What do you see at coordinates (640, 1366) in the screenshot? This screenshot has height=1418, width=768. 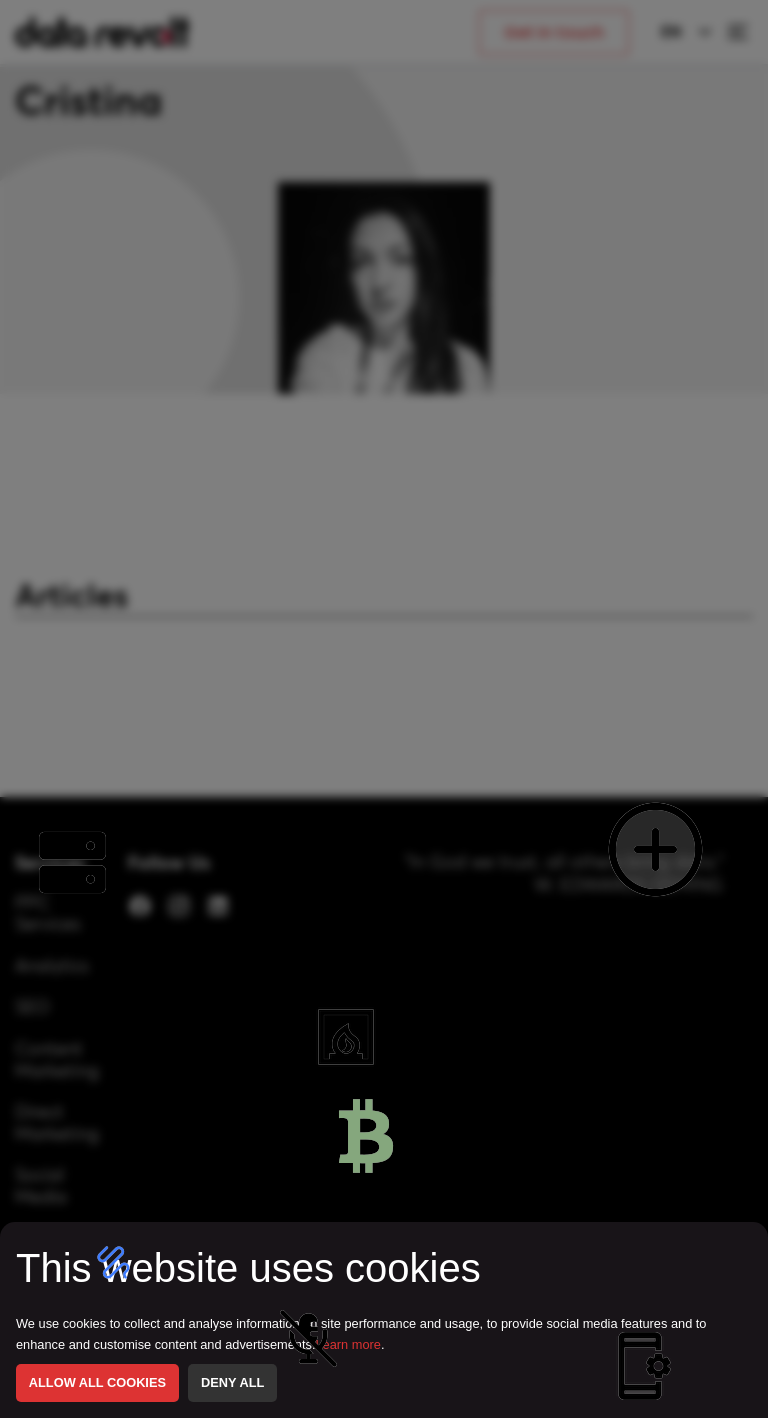 I see `access app settings` at bounding box center [640, 1366].